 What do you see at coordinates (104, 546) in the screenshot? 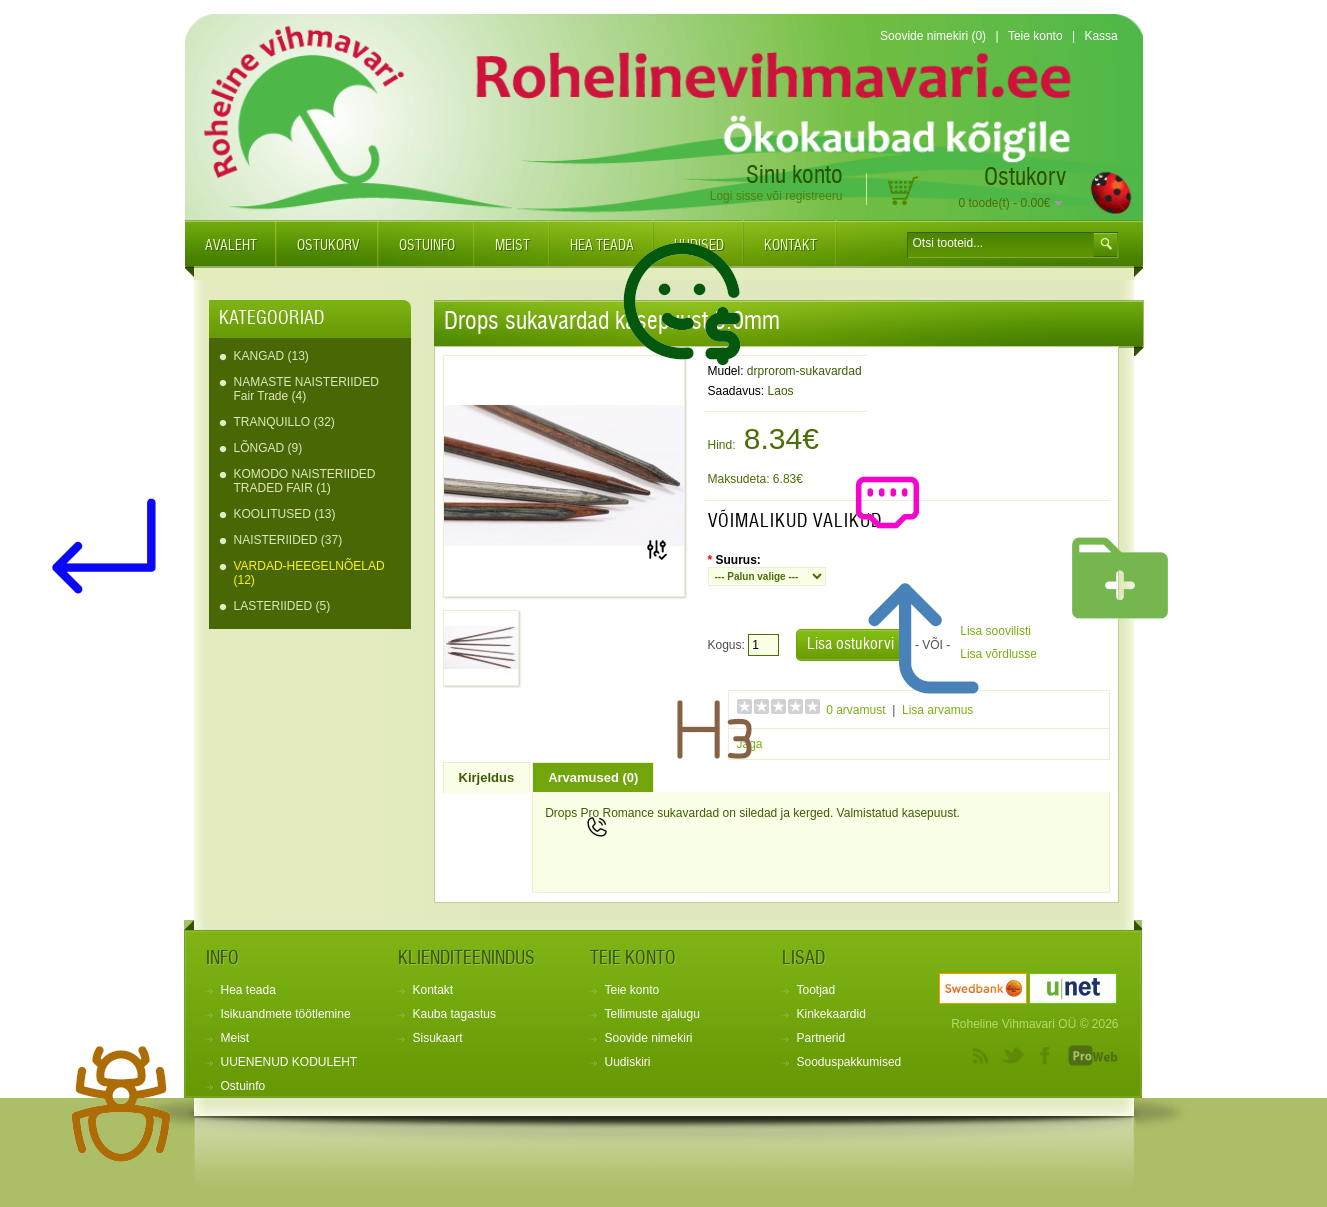
I see `return to previous line or entry` at bounding box center [104, 546].